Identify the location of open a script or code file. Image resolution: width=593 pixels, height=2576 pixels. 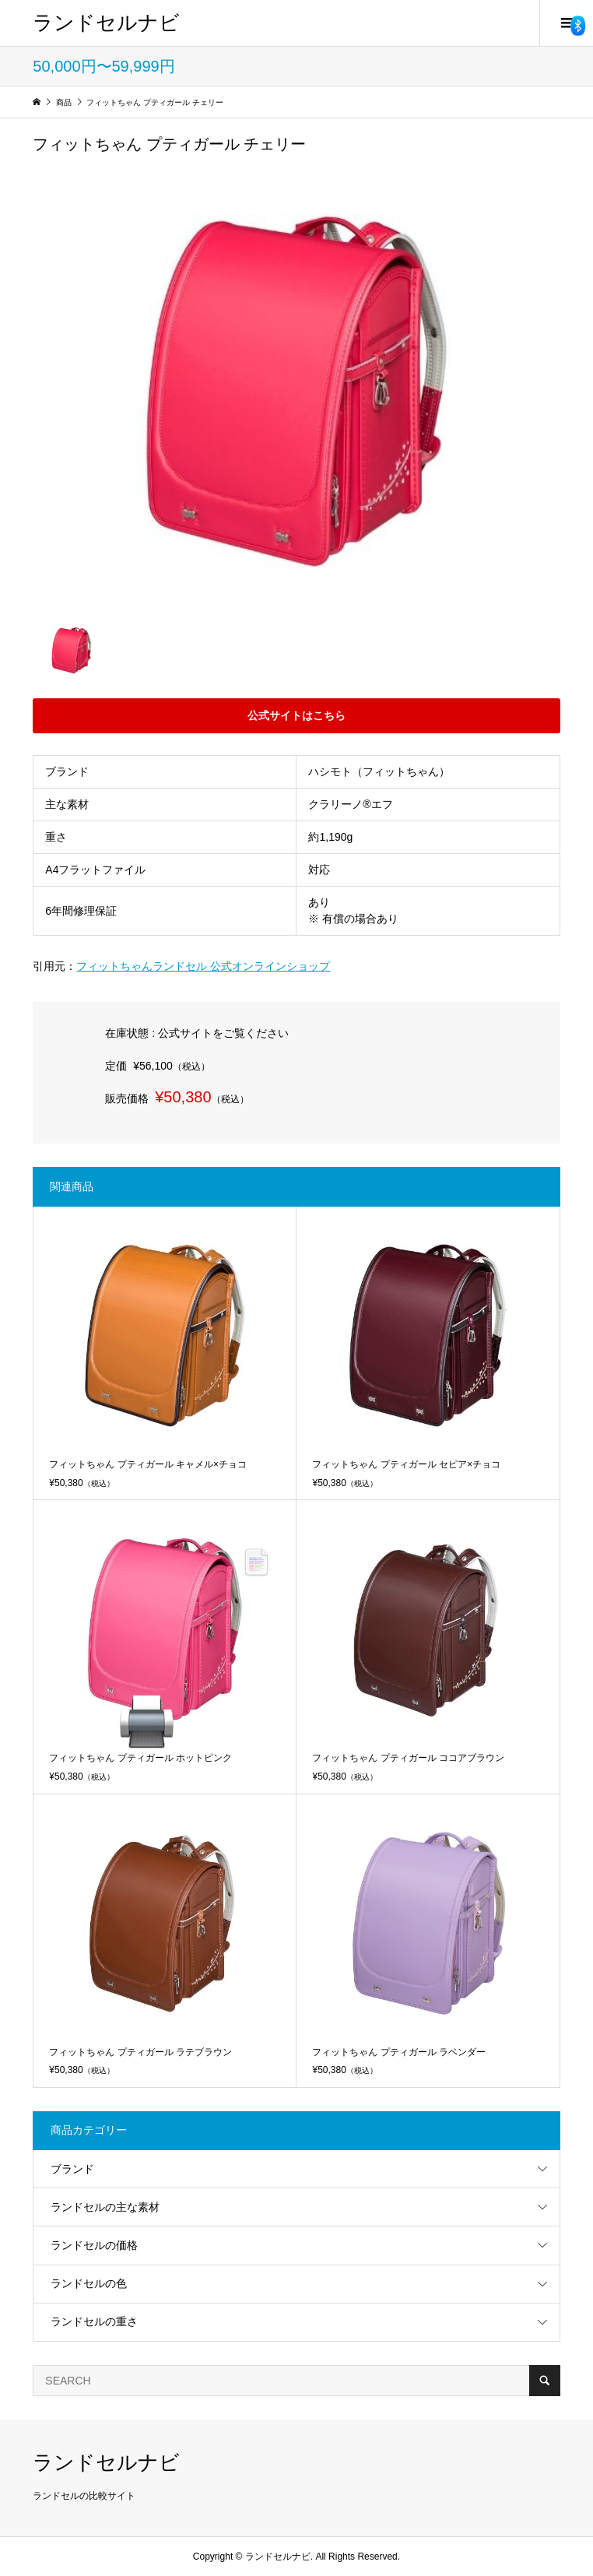
(256, 1562).